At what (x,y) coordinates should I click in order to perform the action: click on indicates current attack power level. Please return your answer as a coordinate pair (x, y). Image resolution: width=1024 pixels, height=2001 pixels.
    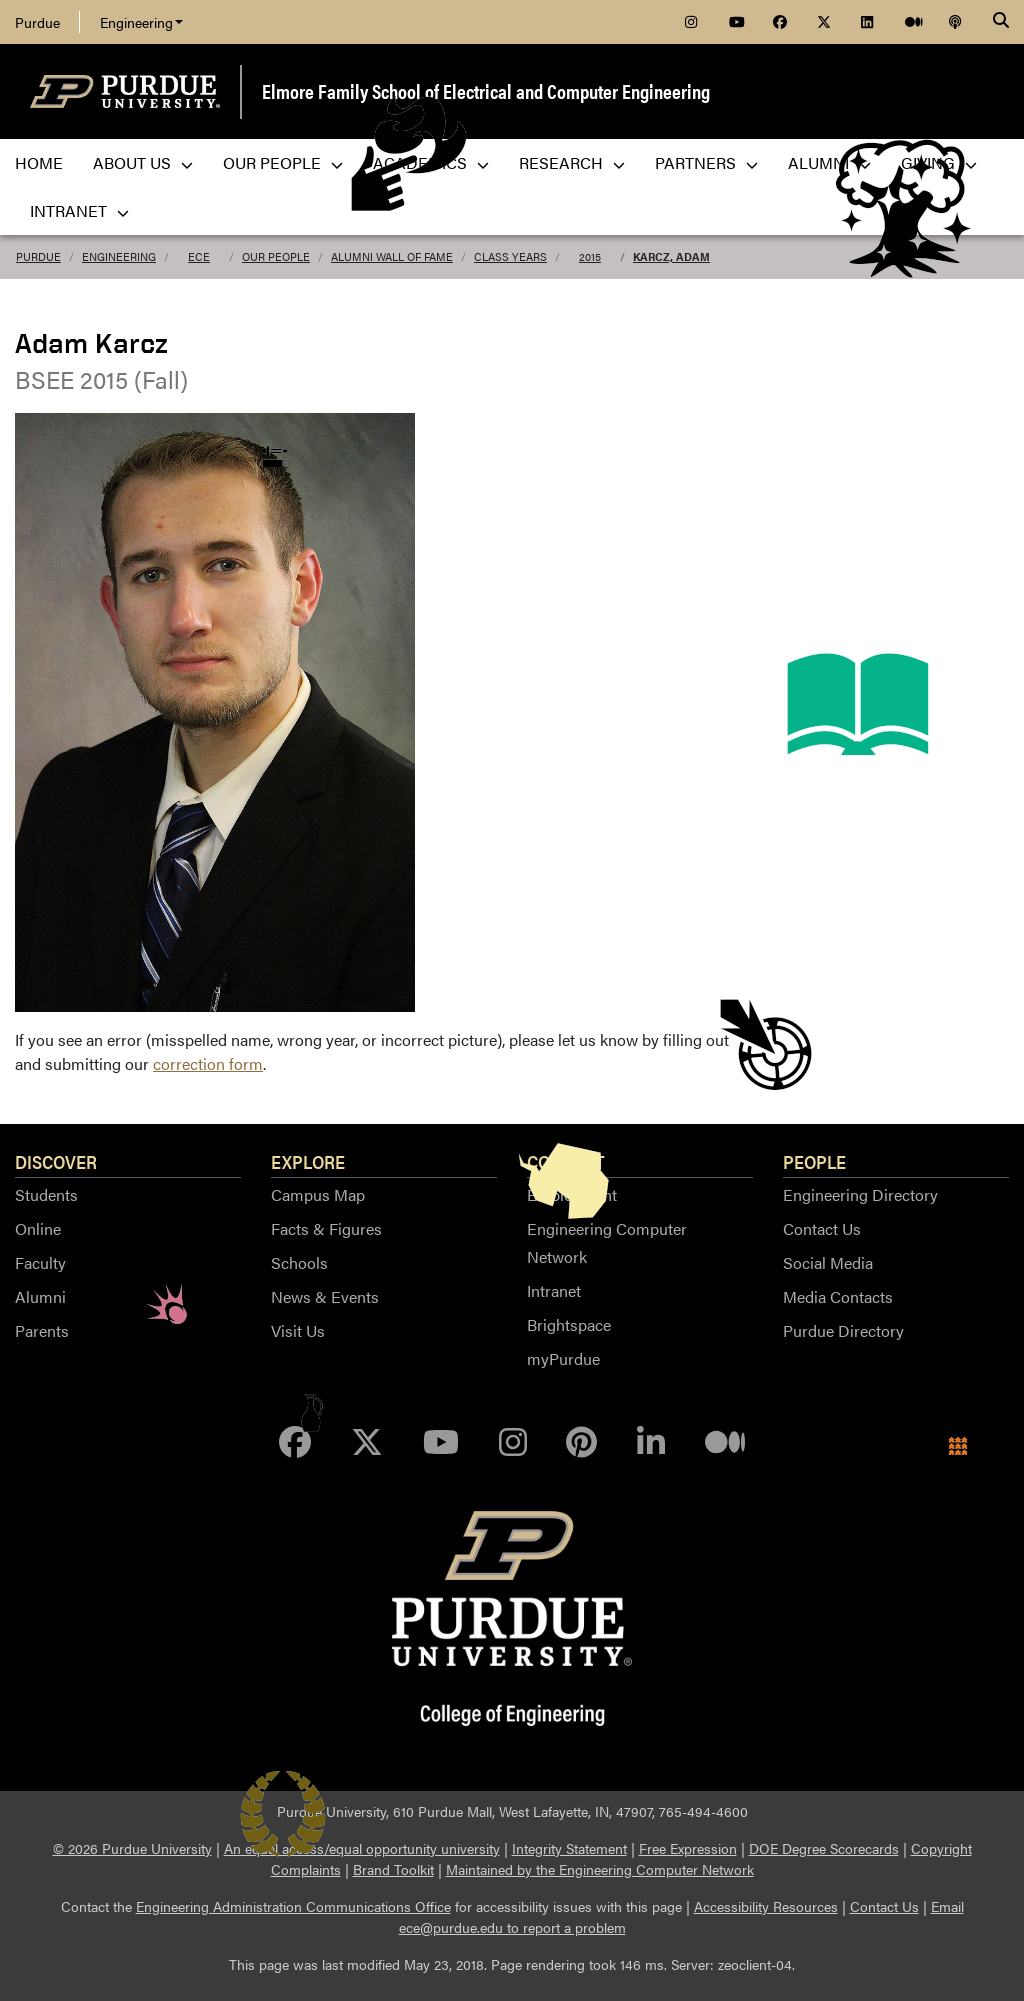
    Looking at the image, I should click on (275, 456).